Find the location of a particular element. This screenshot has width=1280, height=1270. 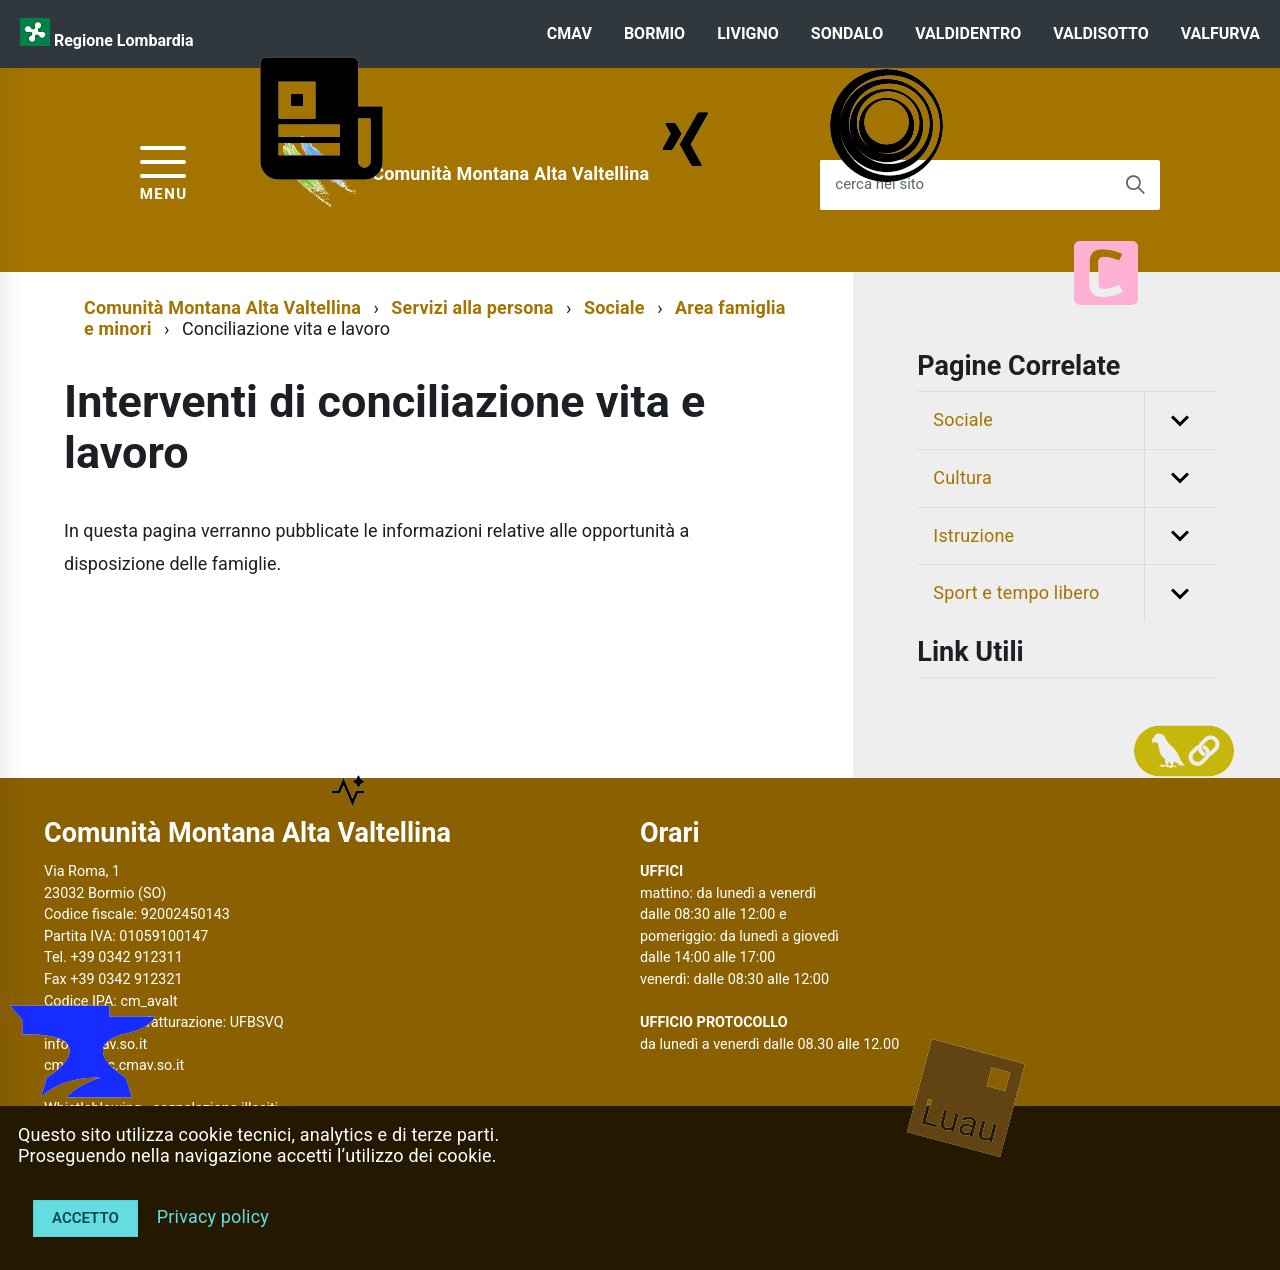

visit curseforge for game mods and addons is located at coordinates (82, 1051).